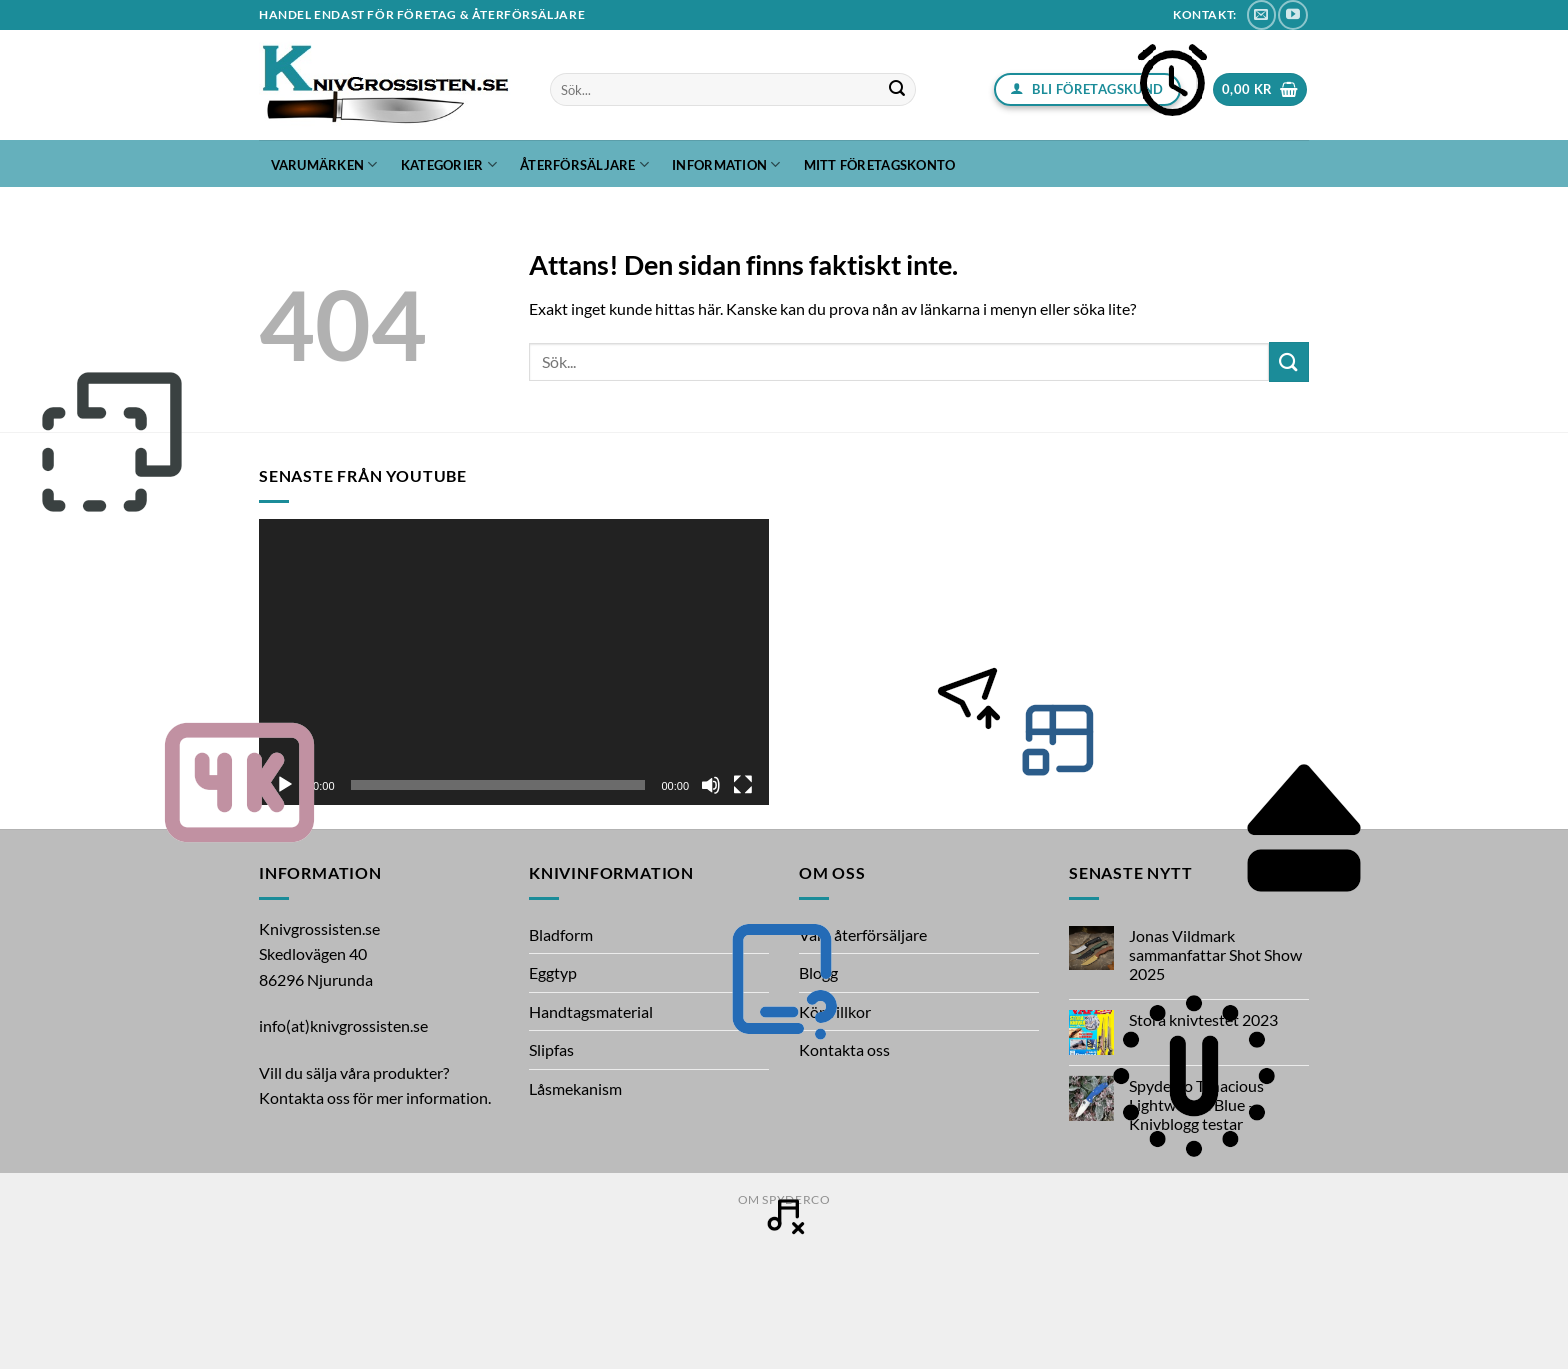  What do you see at coordinates (968, 697) in the screenshot?
I see `upload or share your current location` at bounding box center [968, 697].